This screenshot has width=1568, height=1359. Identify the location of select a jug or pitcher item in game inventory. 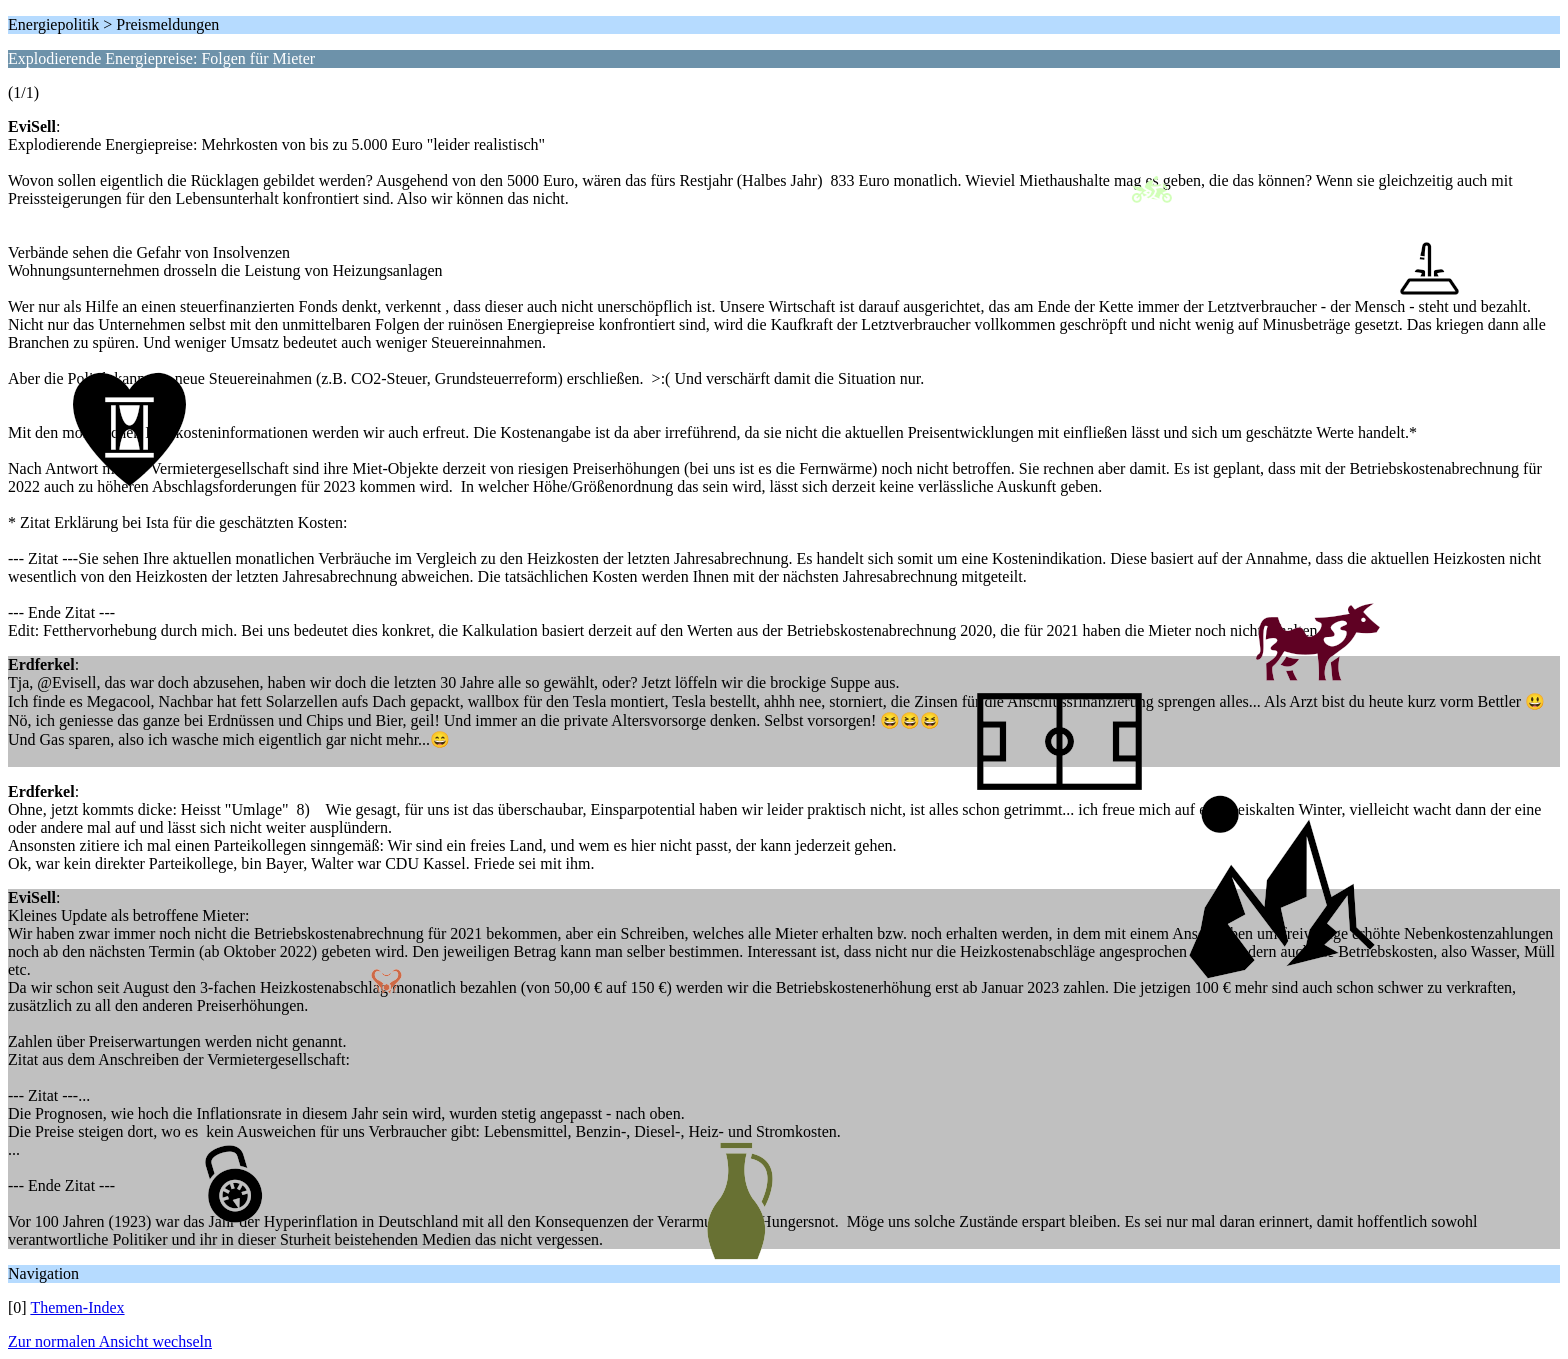
(740, 1201).